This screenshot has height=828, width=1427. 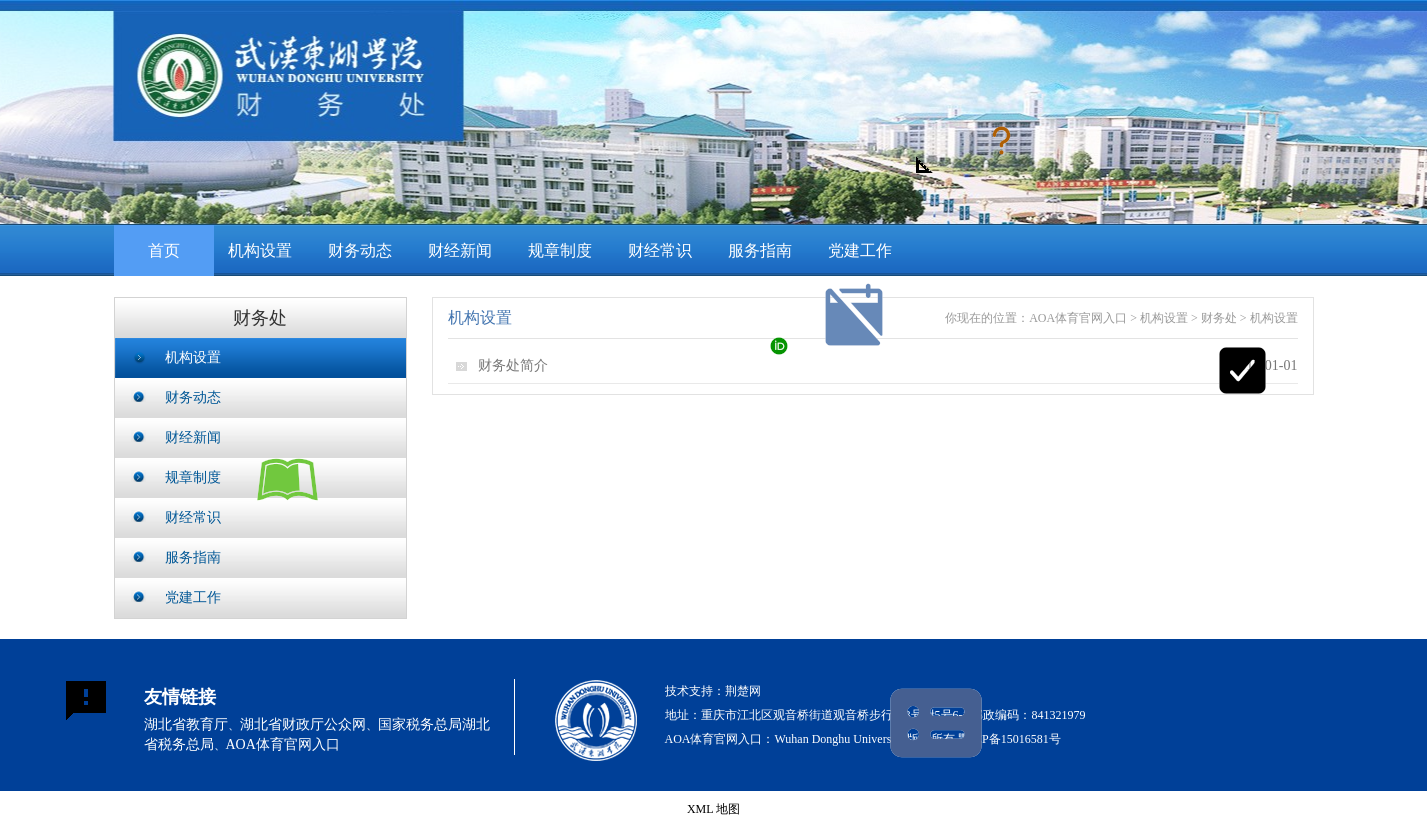 What do you see at coordinates (86, 701) in the screenshot?
I see `message failed to send` at bounding box center [86, 701].